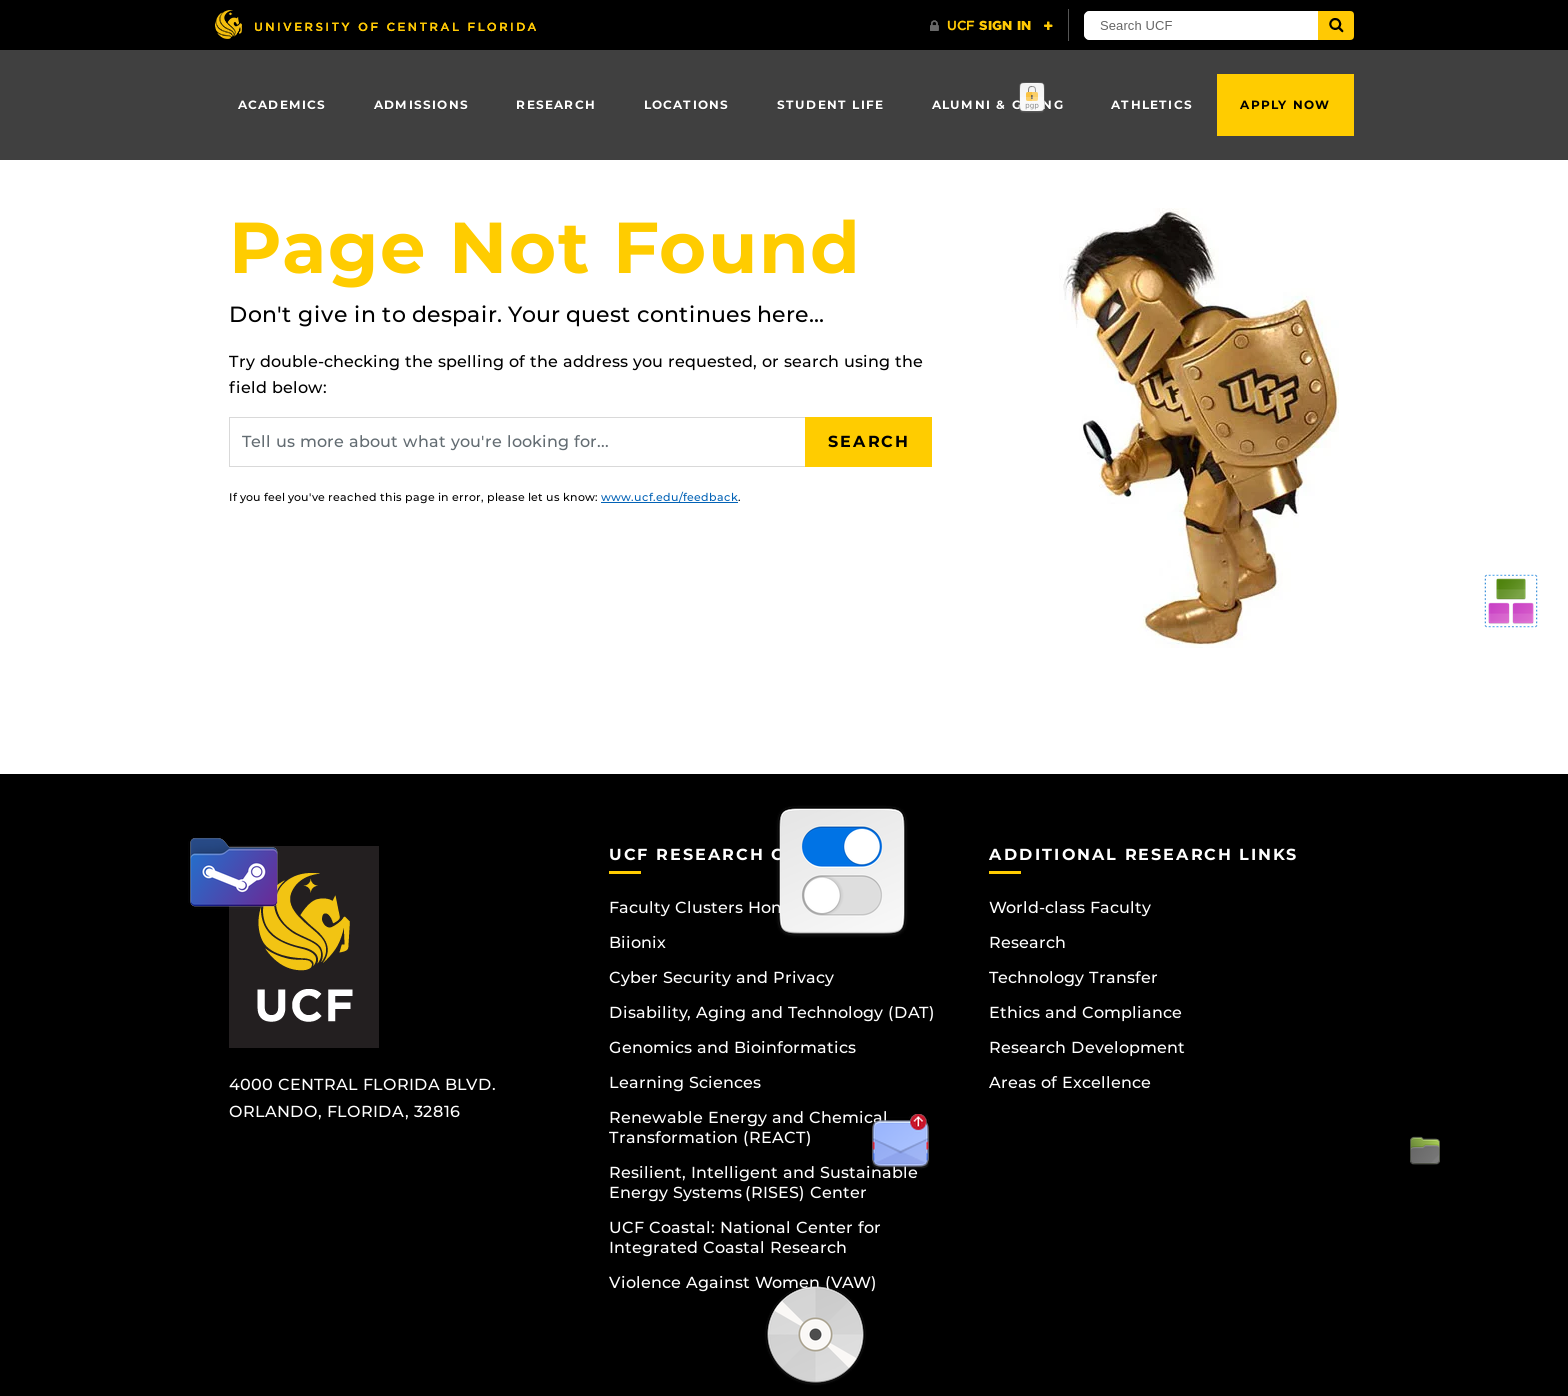 The height and width of the screenshot is (1396, 1568). I want to click on indicates an open or expanded folder, so click(1425, 1150).